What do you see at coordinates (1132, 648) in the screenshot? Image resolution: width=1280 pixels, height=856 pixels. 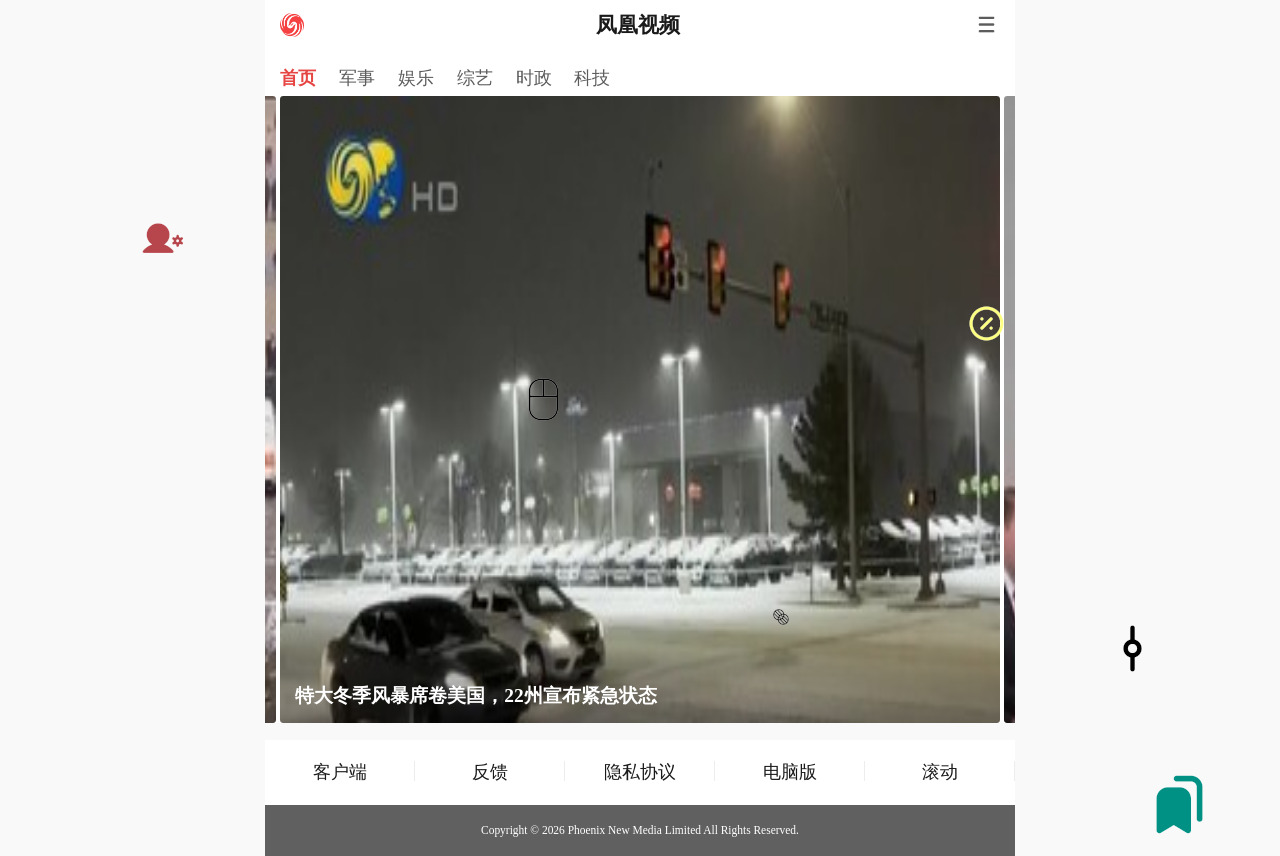 I see `view commit history in version control` at bounding box center [1132, 648].